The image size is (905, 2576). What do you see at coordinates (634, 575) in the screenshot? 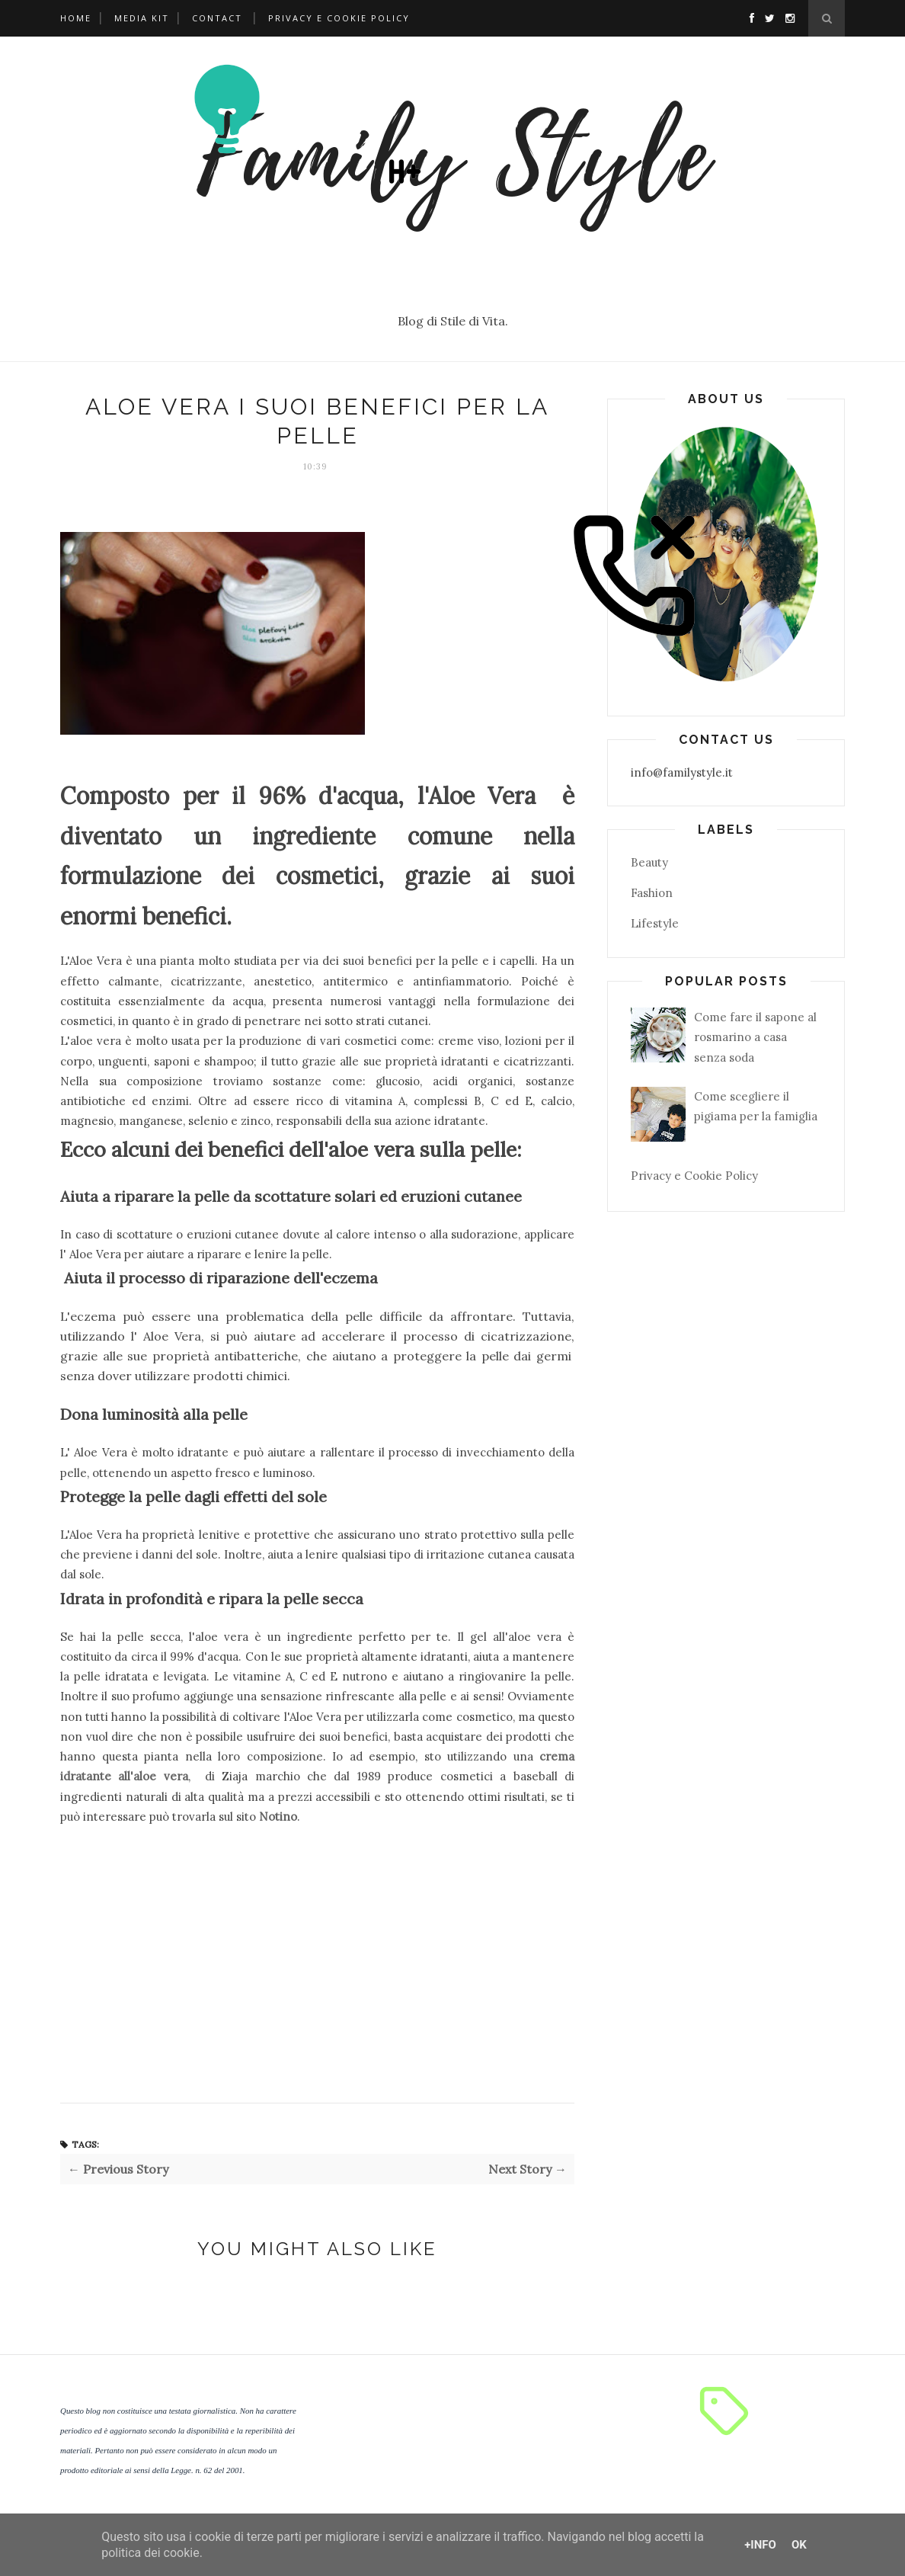
I see `indicates a missed phone call` at bounding box center [634, 575].